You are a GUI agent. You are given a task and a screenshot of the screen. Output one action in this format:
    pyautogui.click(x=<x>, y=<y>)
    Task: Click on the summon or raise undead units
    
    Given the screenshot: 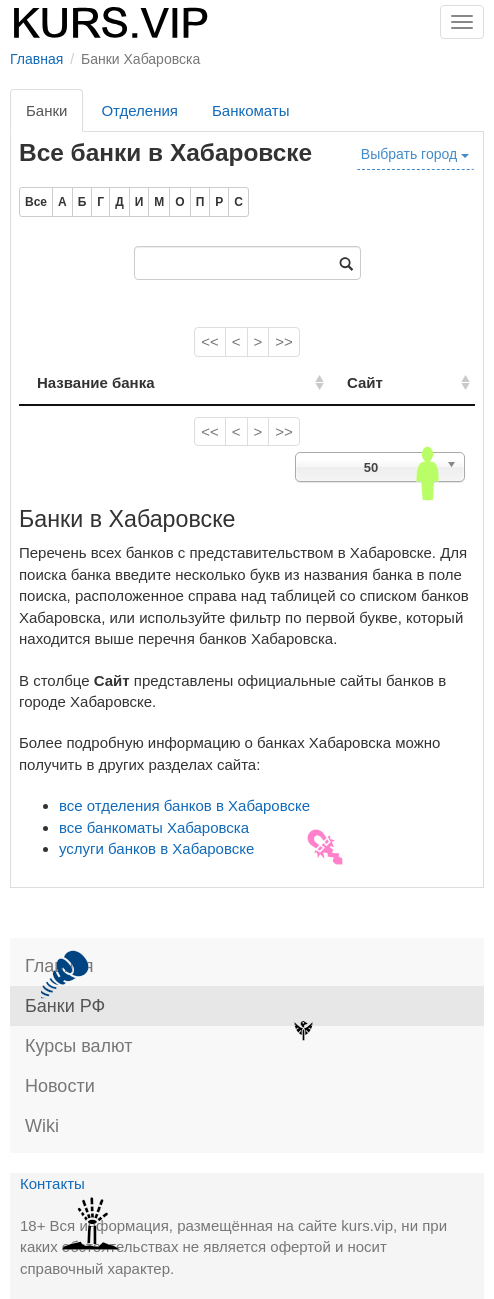 What is the action you would take?
    pyautogui.click(x=91, y=1220)
    